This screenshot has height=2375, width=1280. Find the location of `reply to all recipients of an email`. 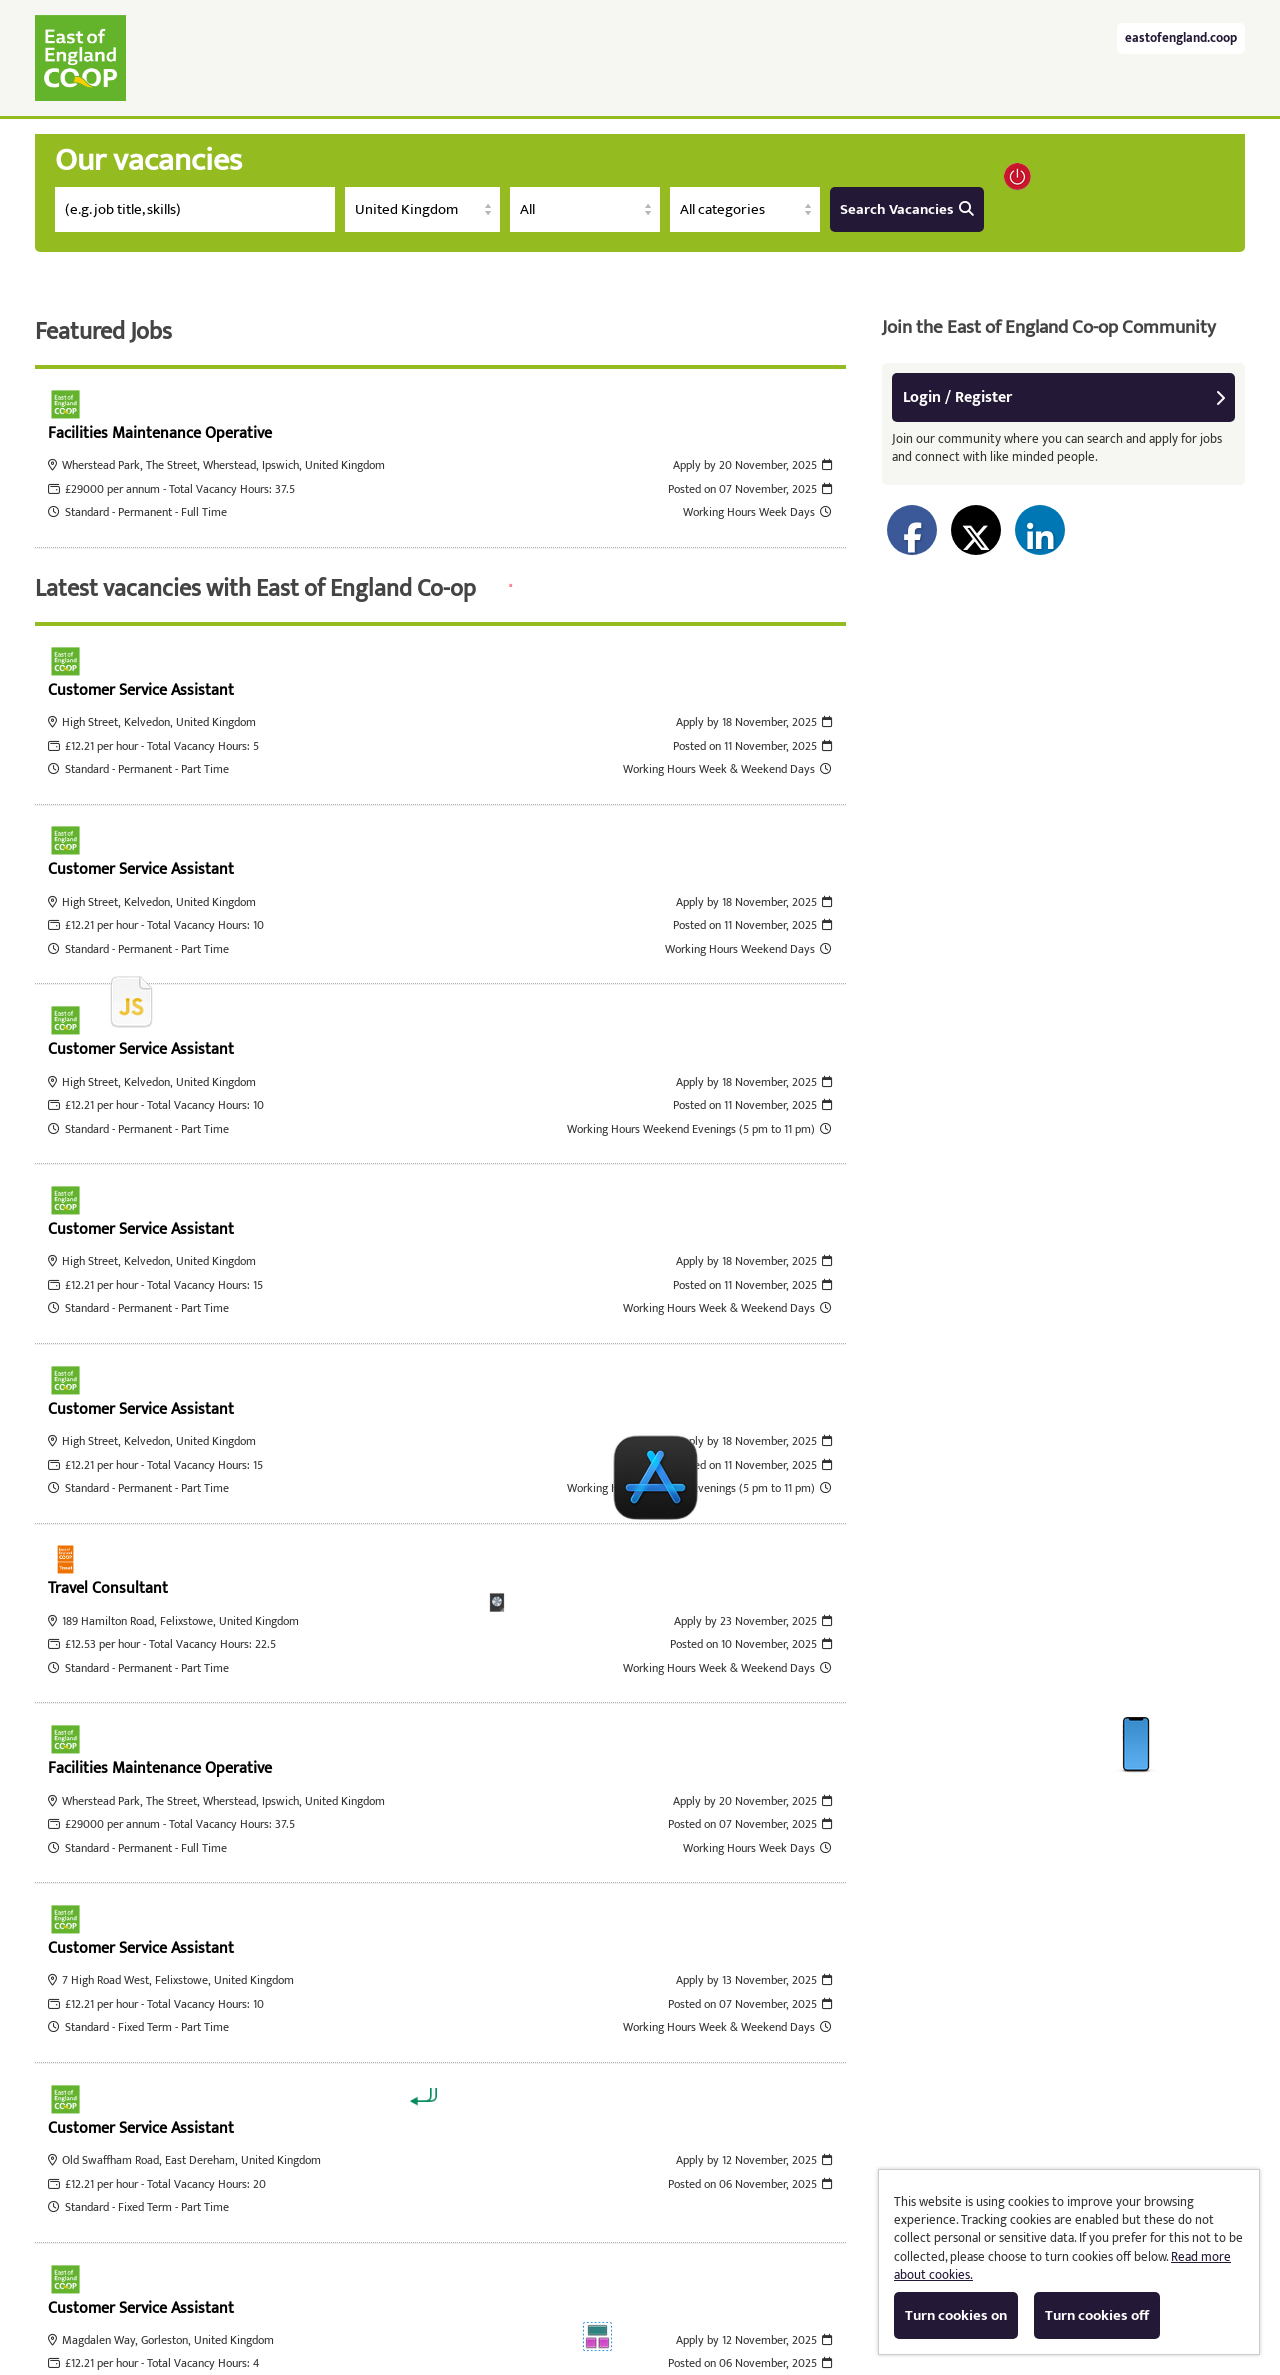

reply to all recipients of an email is located at coordinates (423, 2095).